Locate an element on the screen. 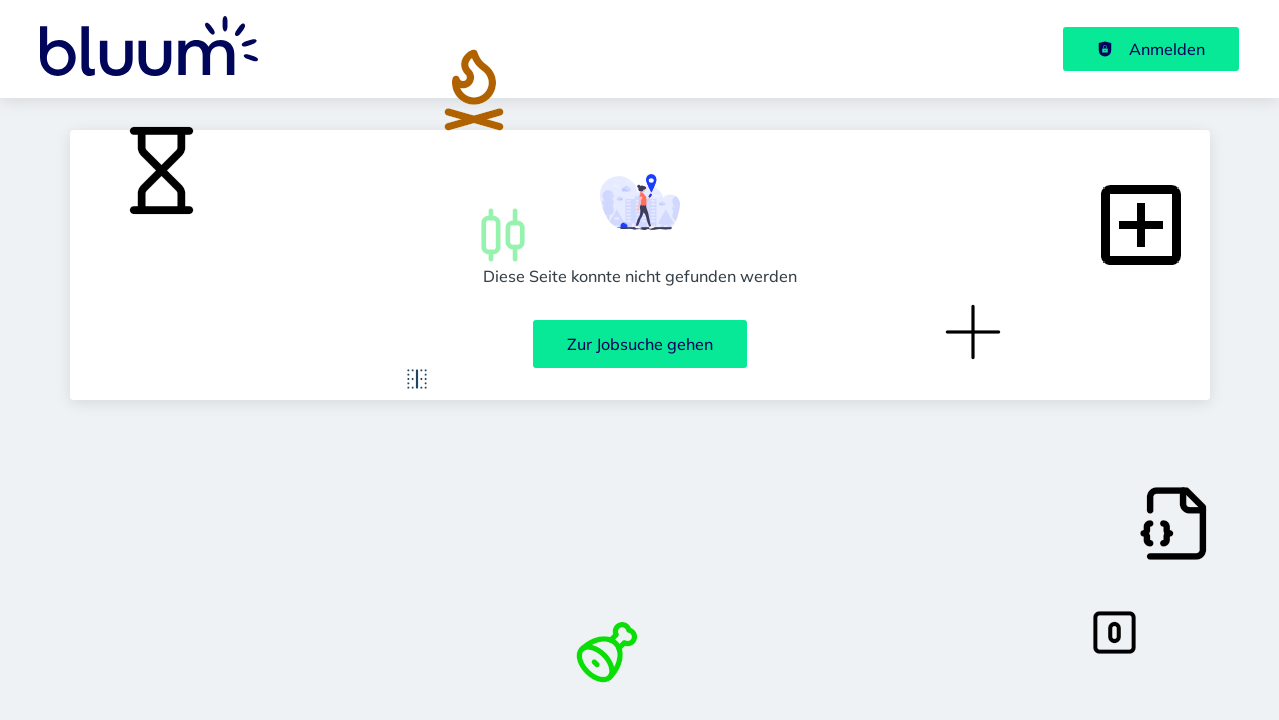 The image size is (1279, 720). indicates loading or processing in progress is located at coordinates (161, 170).